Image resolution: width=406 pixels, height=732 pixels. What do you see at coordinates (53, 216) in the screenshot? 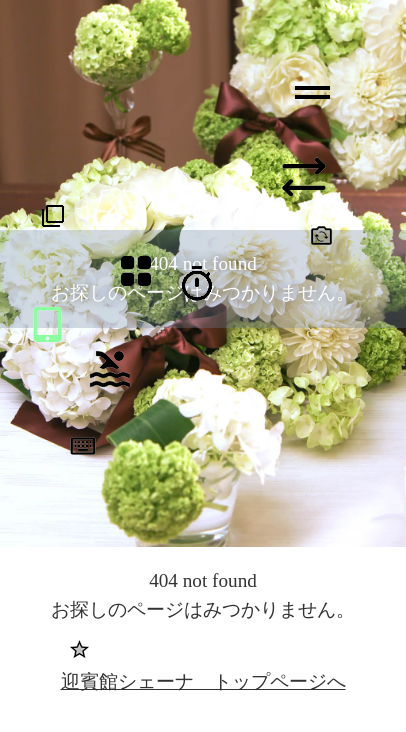
I see `view multiple layers or stacked items` at bounding box center [53, 216].